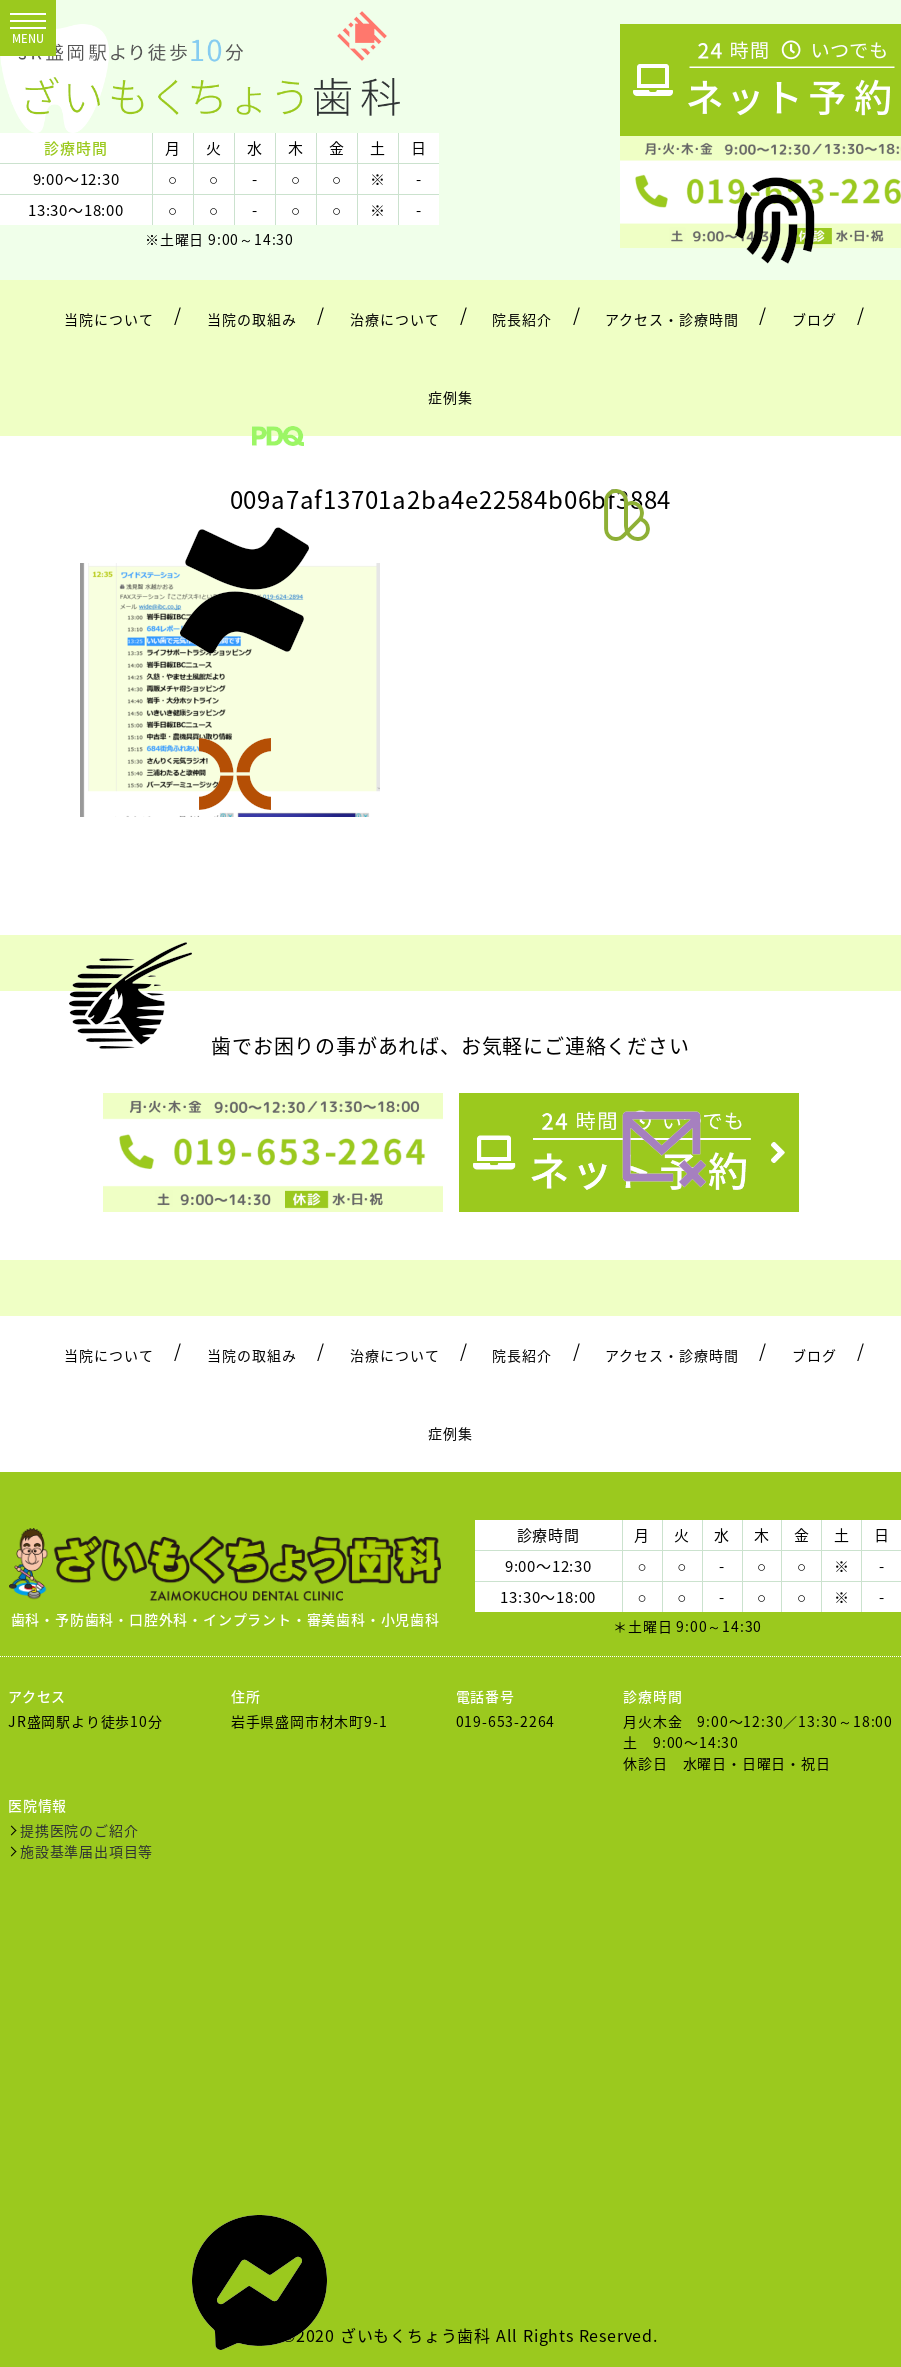 This screenshot has height=2367, width=901. I want to click on nextflow workflow management platform logo, so click(235, 774).